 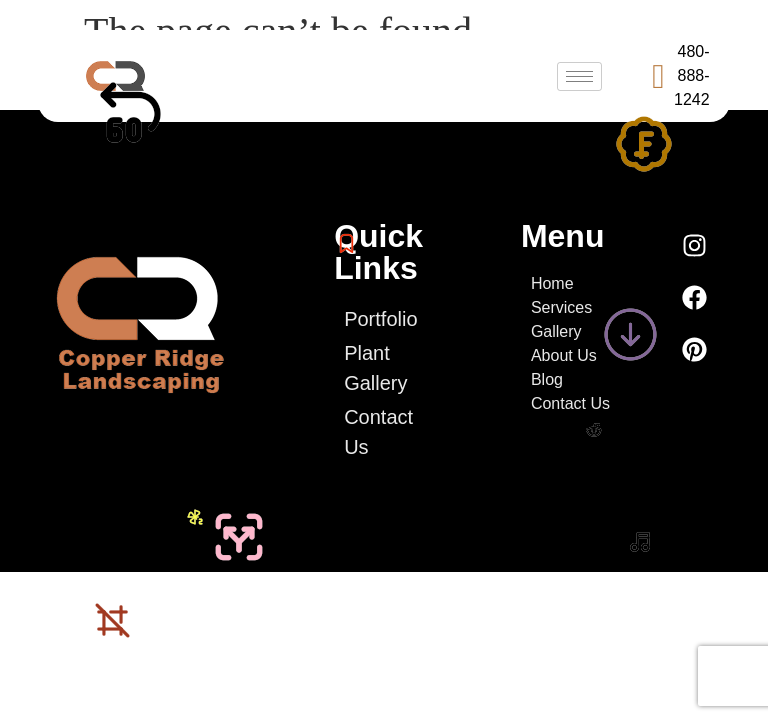 I want to click on download a file or content, so click(x=630, y=334).